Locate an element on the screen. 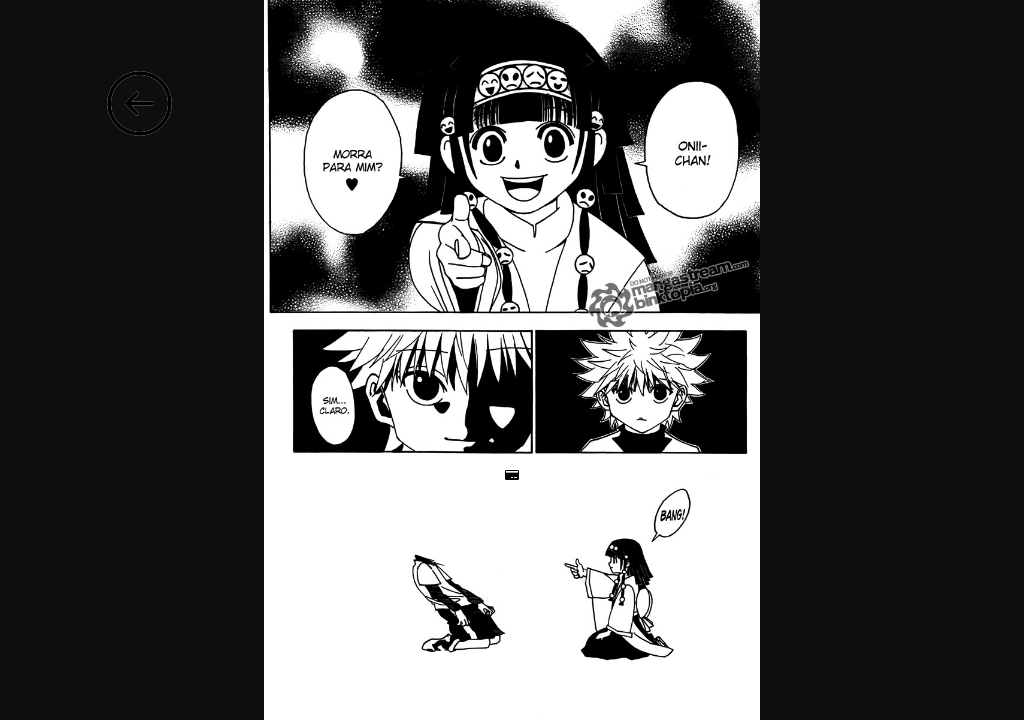 The image size is (1024, 720). go back to the previous screen is located at coordinates (139, 103).